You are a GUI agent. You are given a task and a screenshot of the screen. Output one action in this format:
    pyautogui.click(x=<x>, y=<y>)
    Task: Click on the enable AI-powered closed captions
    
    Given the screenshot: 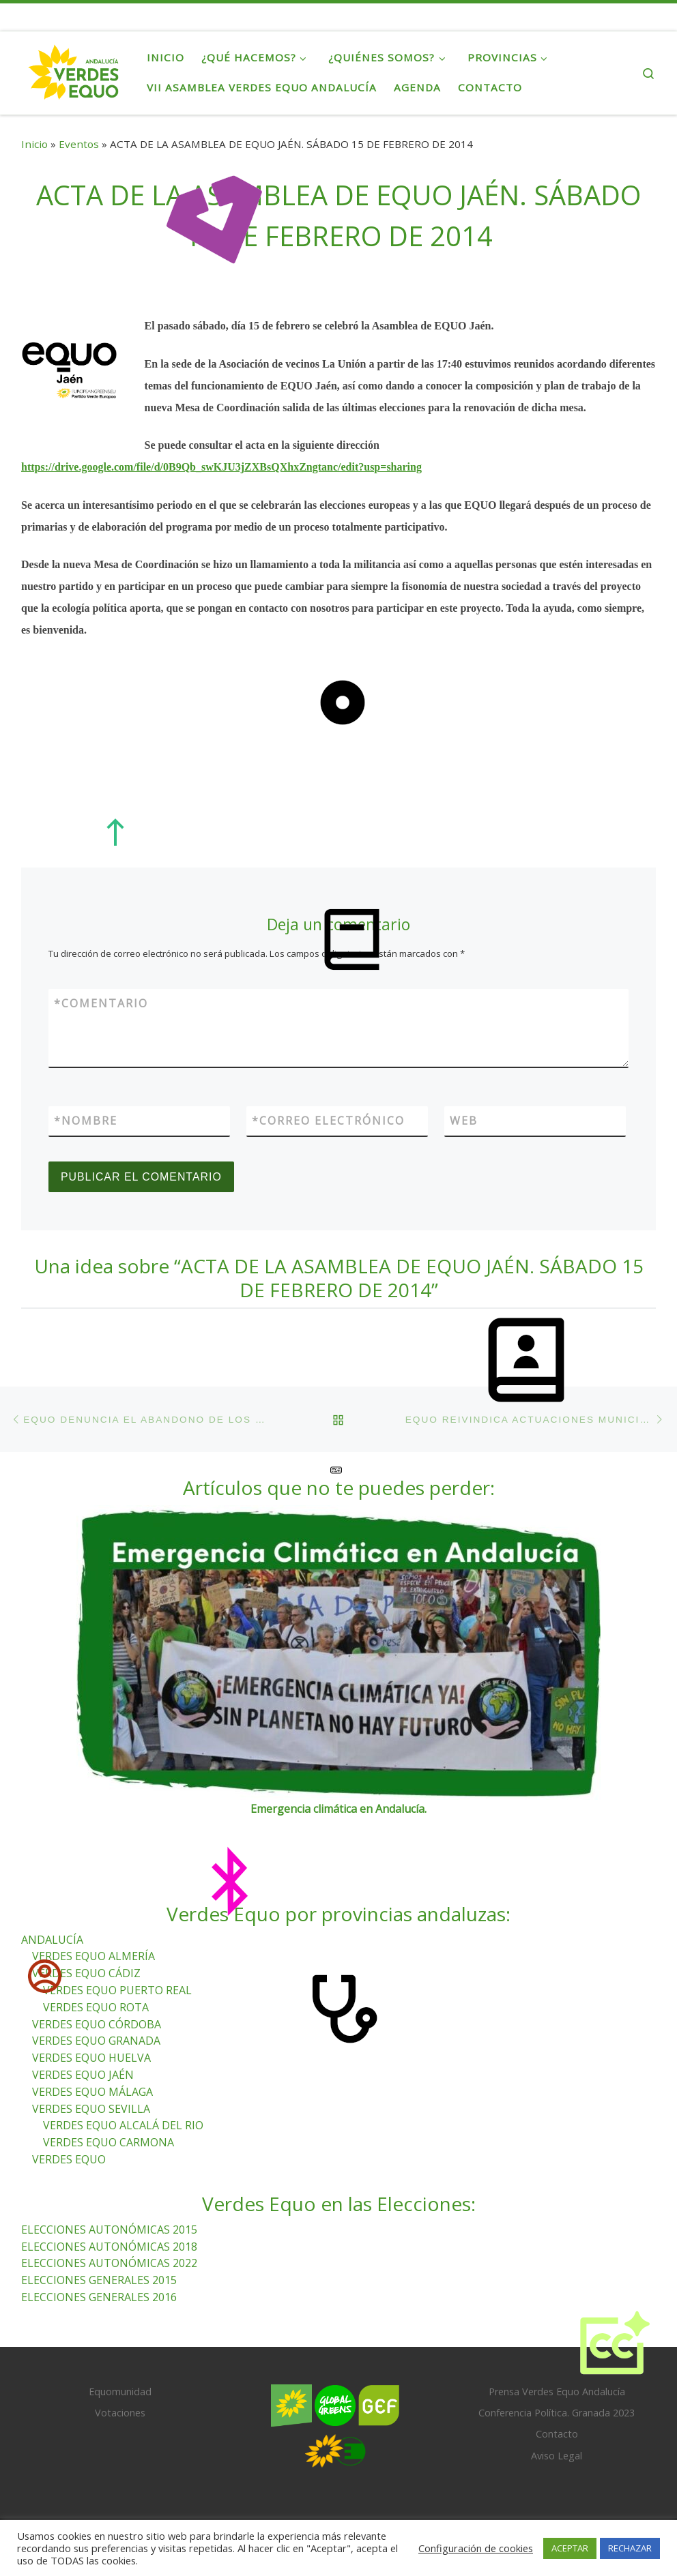 What is the action you would take?
    pyautogui.click(x=611, y=2345)
    